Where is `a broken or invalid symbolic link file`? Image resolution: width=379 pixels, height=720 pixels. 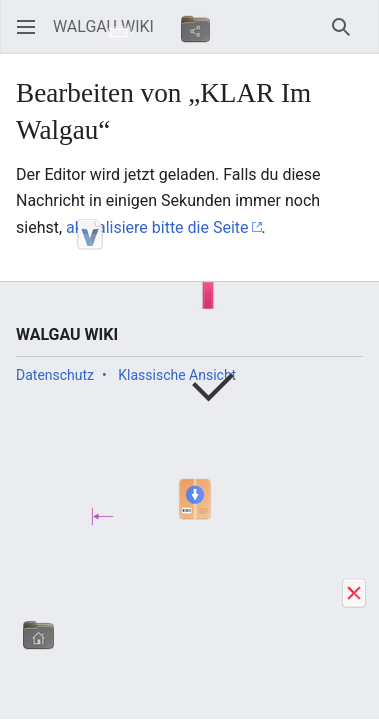 a broken or invalid symbolic link file is located at coordinates (354, 593).